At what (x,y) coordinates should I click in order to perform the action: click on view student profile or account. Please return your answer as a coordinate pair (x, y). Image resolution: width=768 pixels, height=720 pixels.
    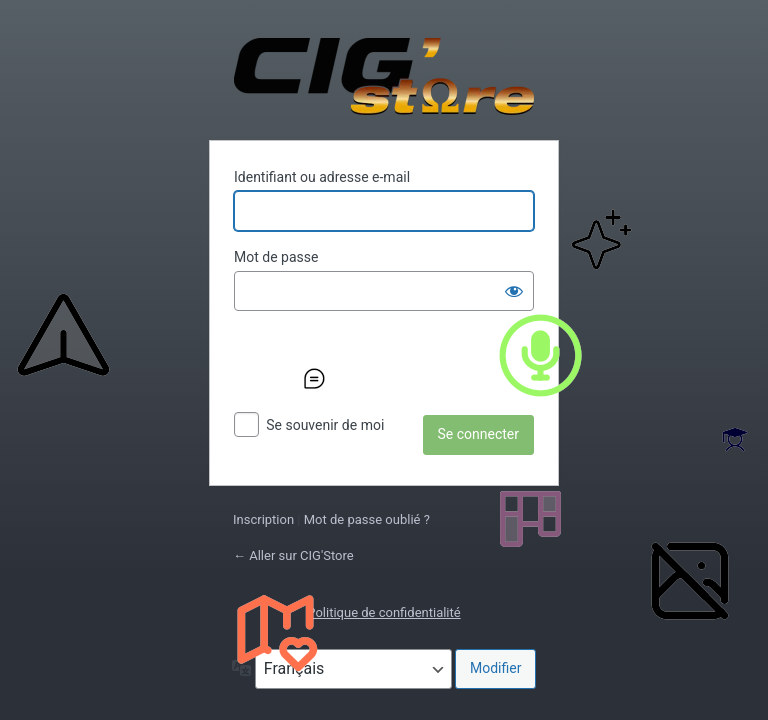
    Looking at the image, I should click on (735, 440).